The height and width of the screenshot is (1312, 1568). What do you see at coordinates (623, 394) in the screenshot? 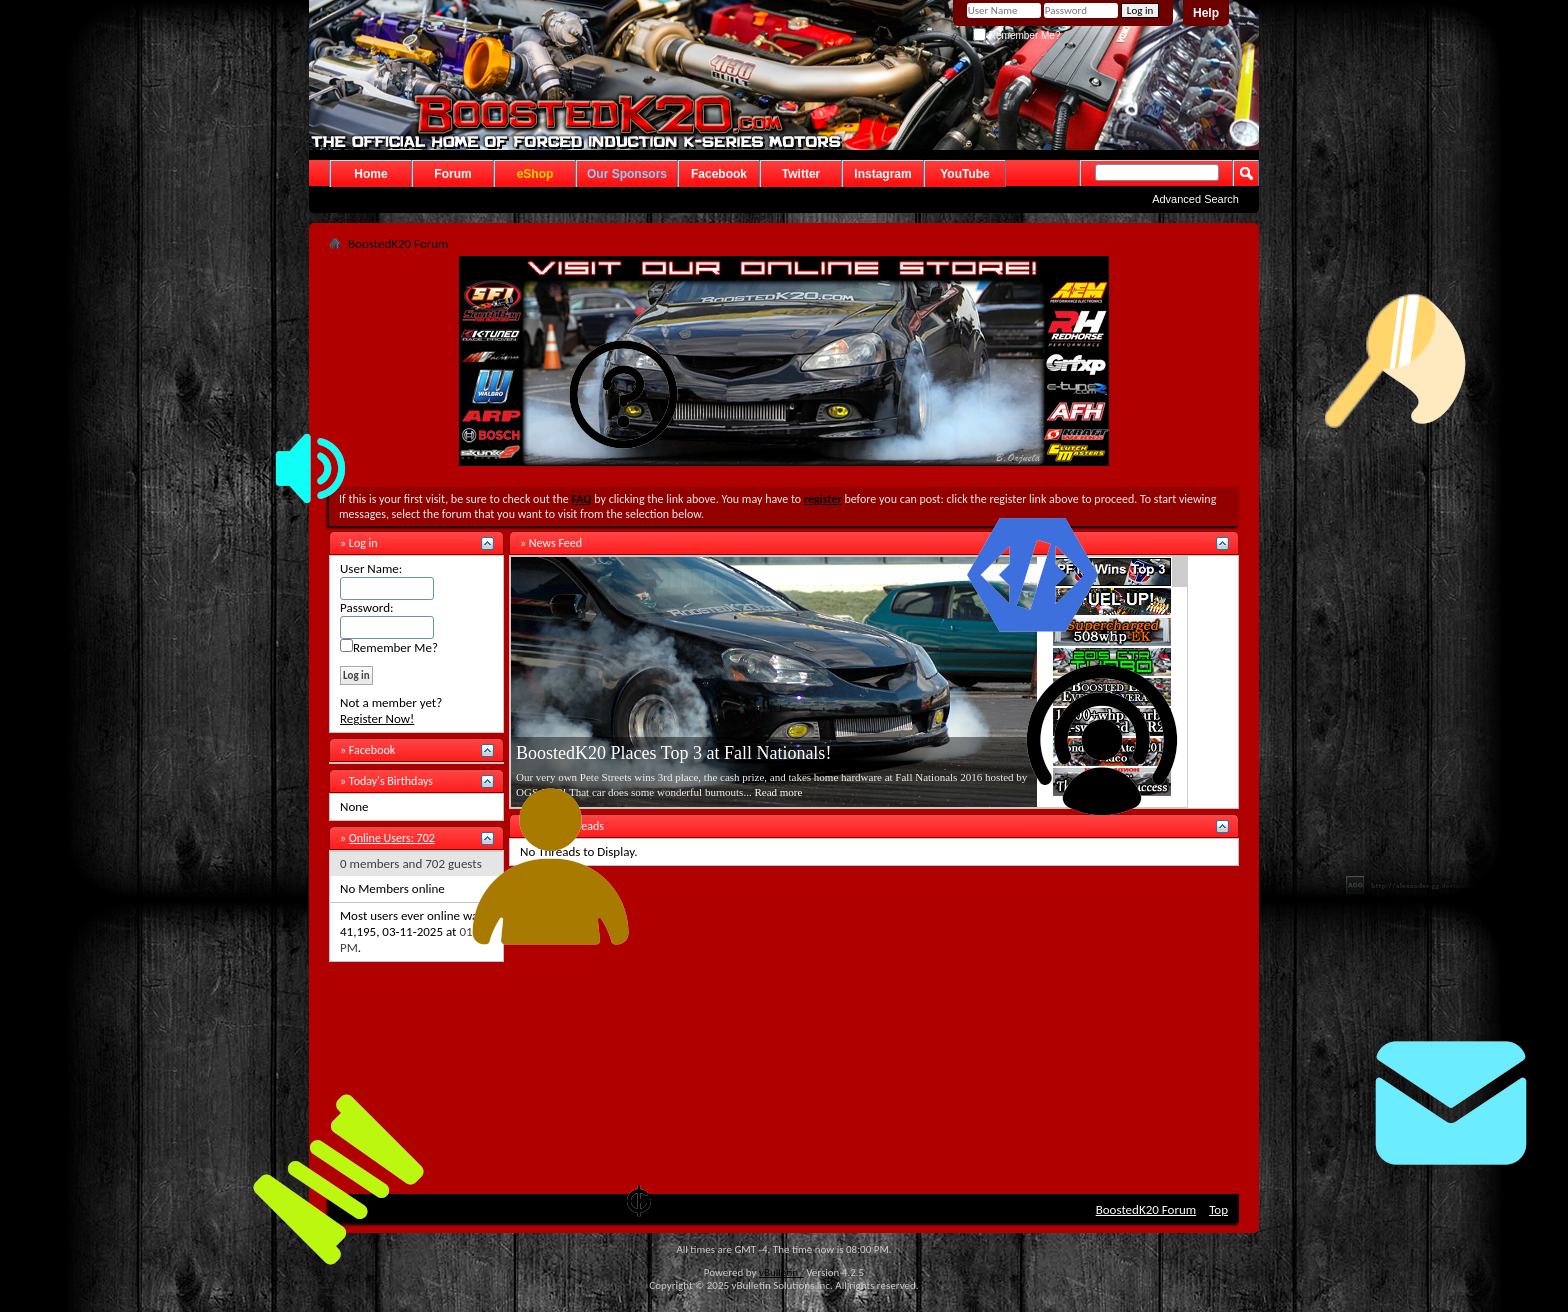
I see `access help or support` at bounding box center [623, 394].